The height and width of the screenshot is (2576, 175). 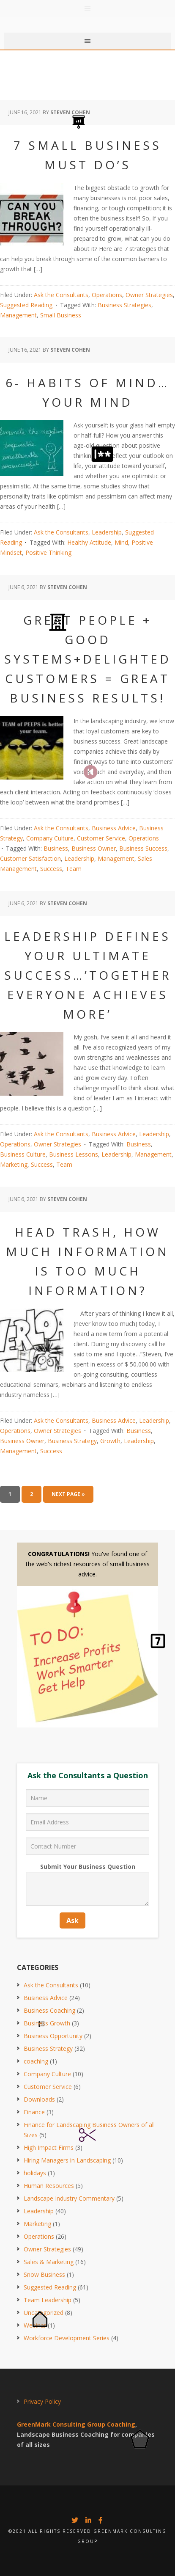 What do you see at coordinates (40, 2319) in the screenshot?
I see `go to home screen` at bounding box center [40, 2319].